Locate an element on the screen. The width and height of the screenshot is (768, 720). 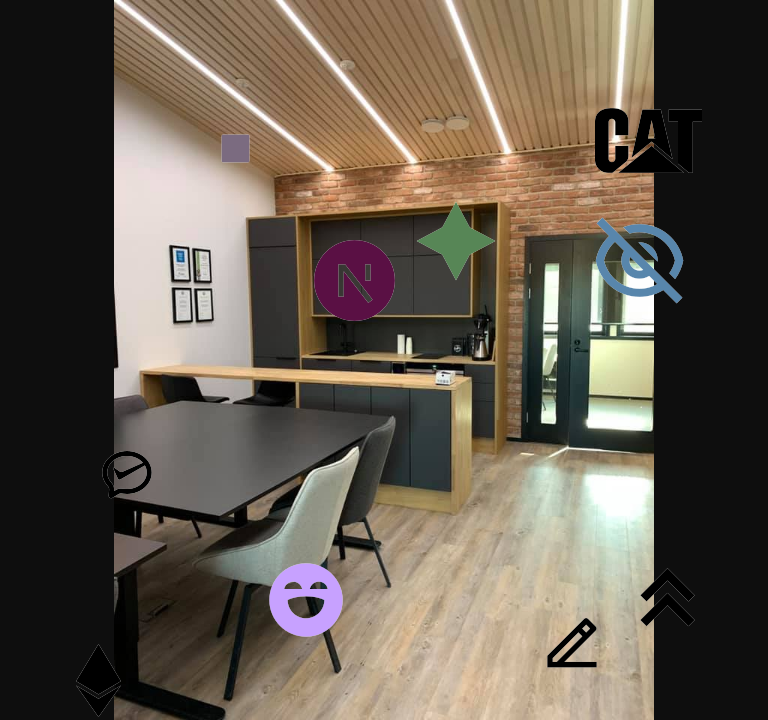
hide password or sensitive content is located at coordinates (639, 260).